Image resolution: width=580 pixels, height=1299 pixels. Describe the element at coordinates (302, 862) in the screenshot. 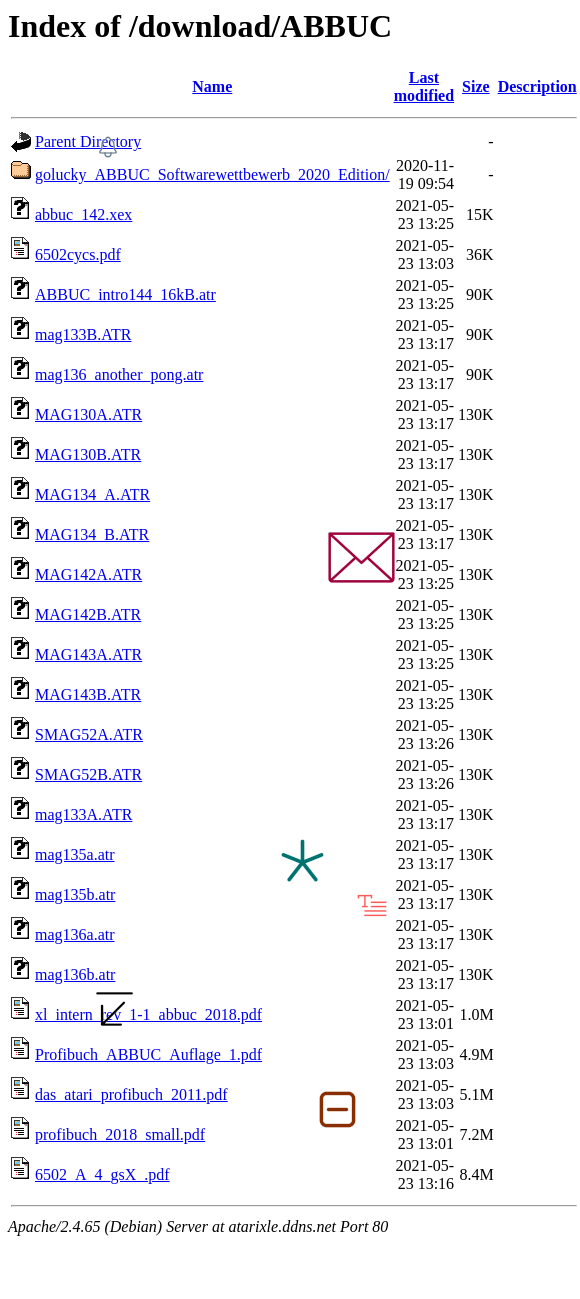

I see `indicates a required field in a form` at that location.